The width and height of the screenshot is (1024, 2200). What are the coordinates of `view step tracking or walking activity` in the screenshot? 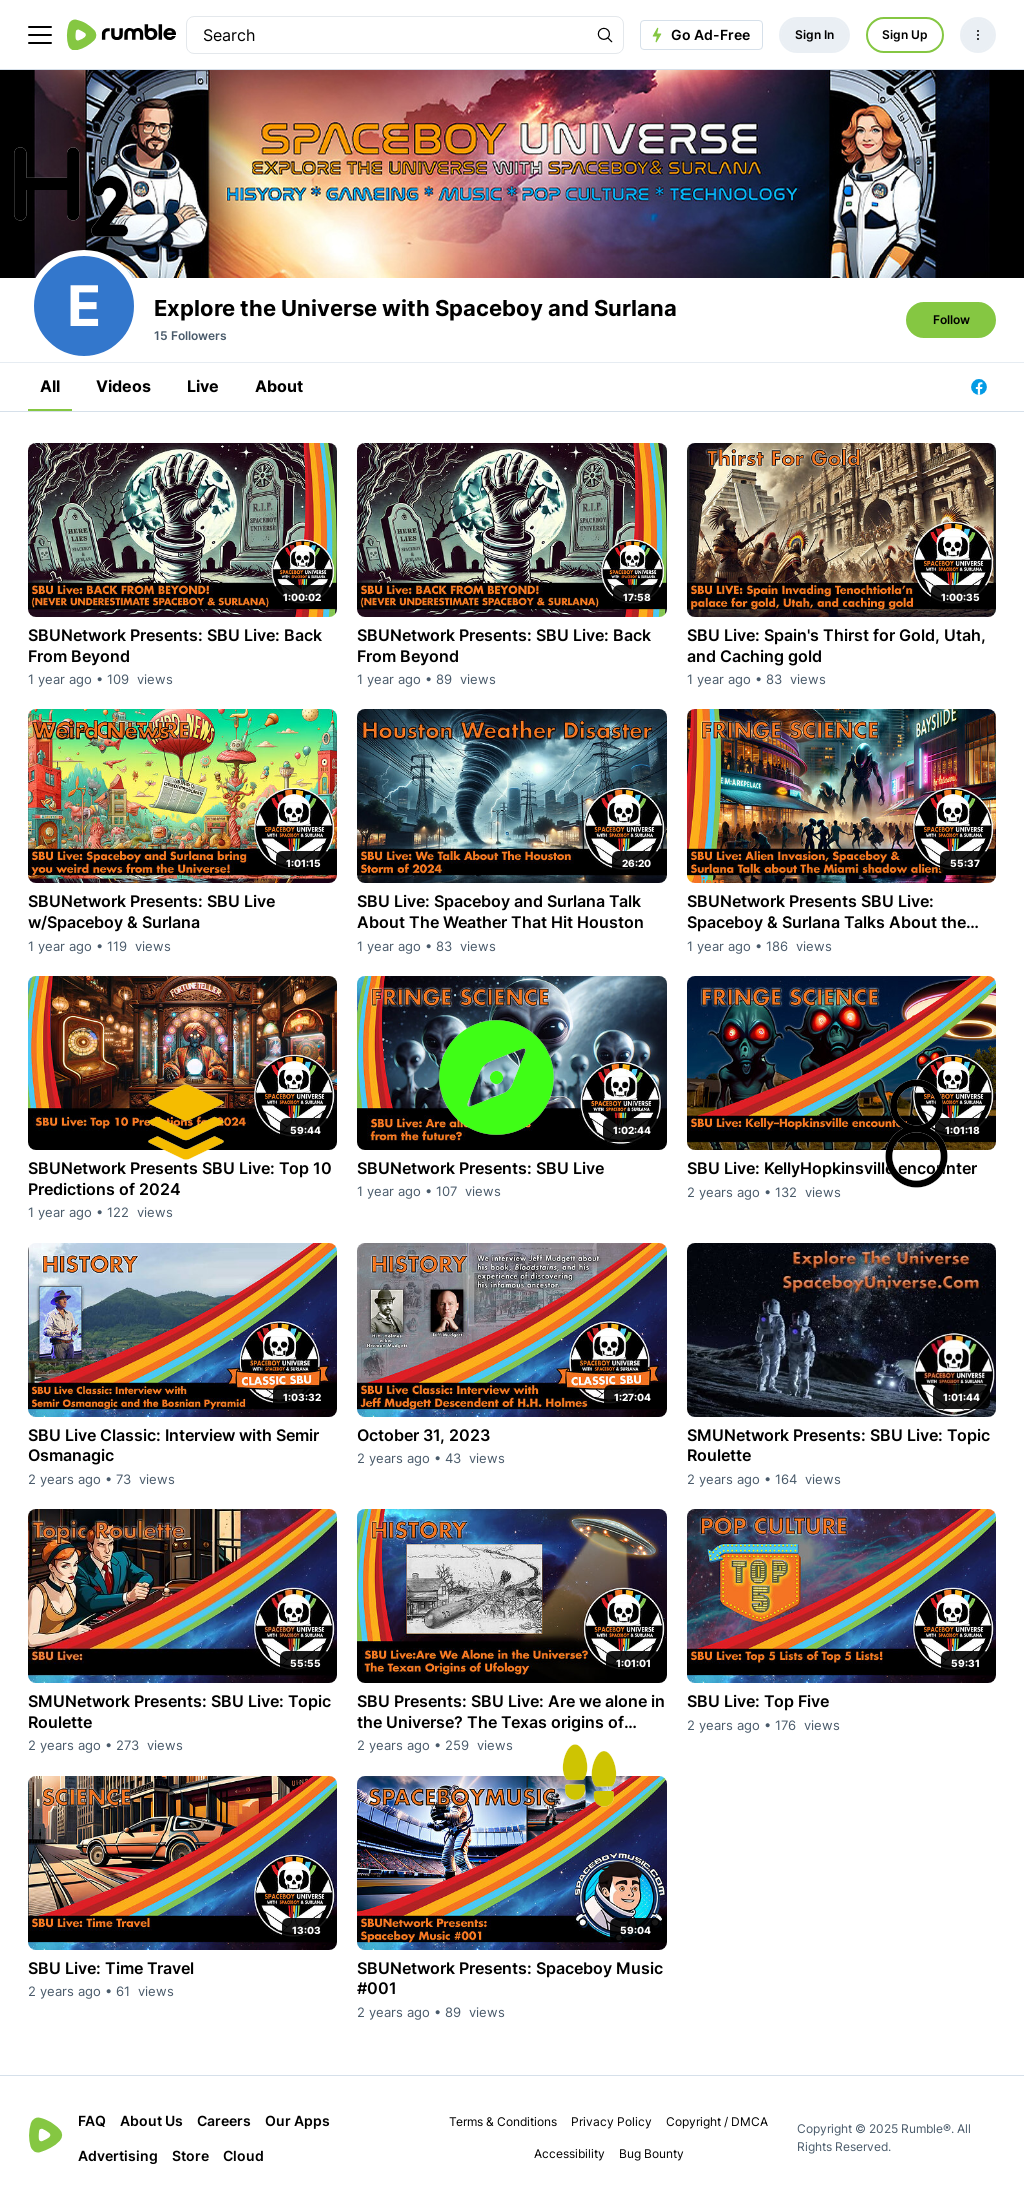 It's located at (589, 1775).